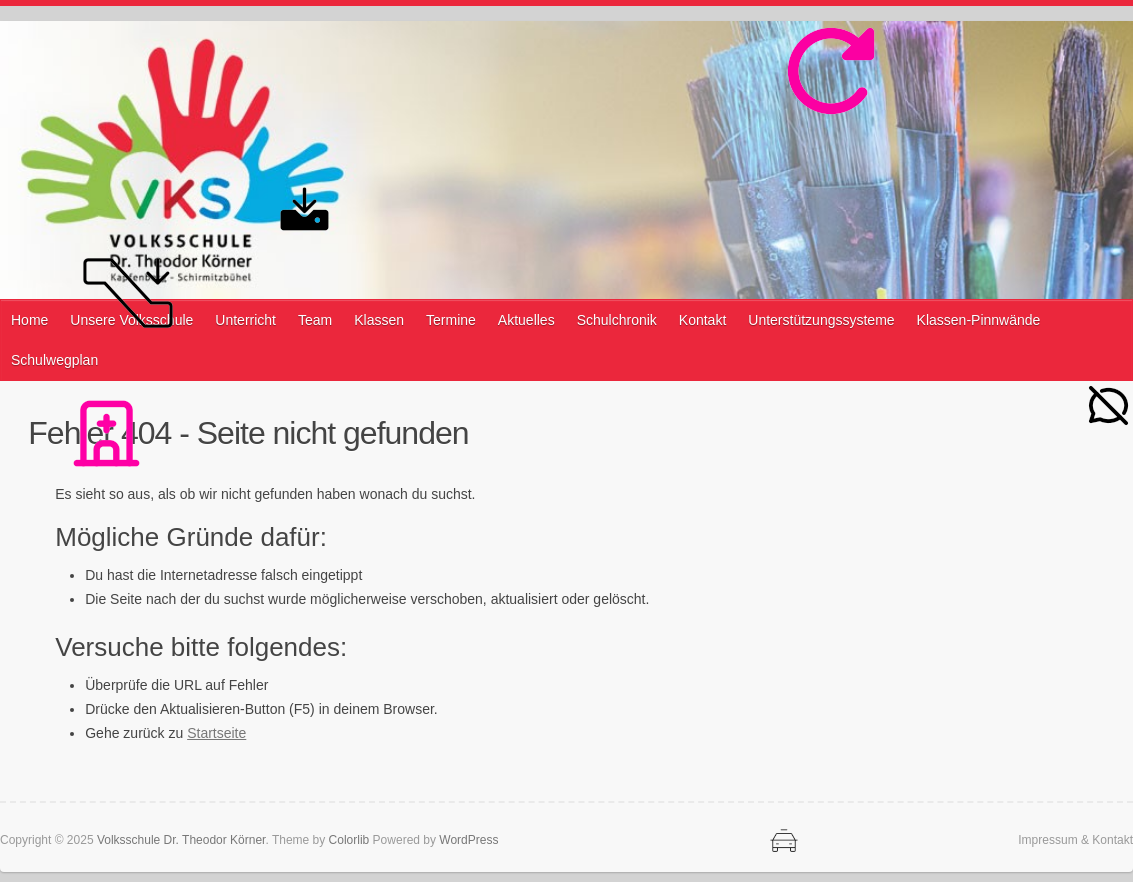 Image resolution: width=1133 pixels, height=882 pixels. I want to click on contact or request emergency services, so click(784, 842).